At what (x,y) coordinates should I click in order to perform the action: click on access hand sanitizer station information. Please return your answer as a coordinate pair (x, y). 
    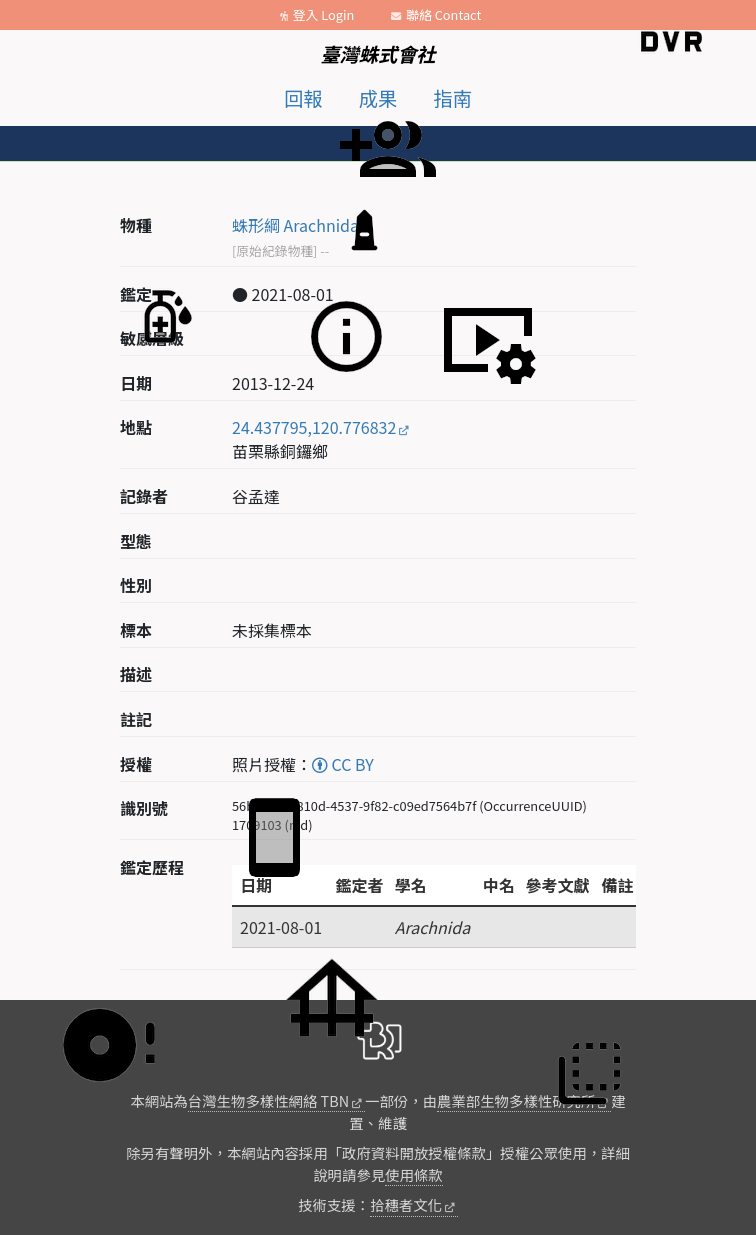
    Looking at the image, I should click on (165, 316).